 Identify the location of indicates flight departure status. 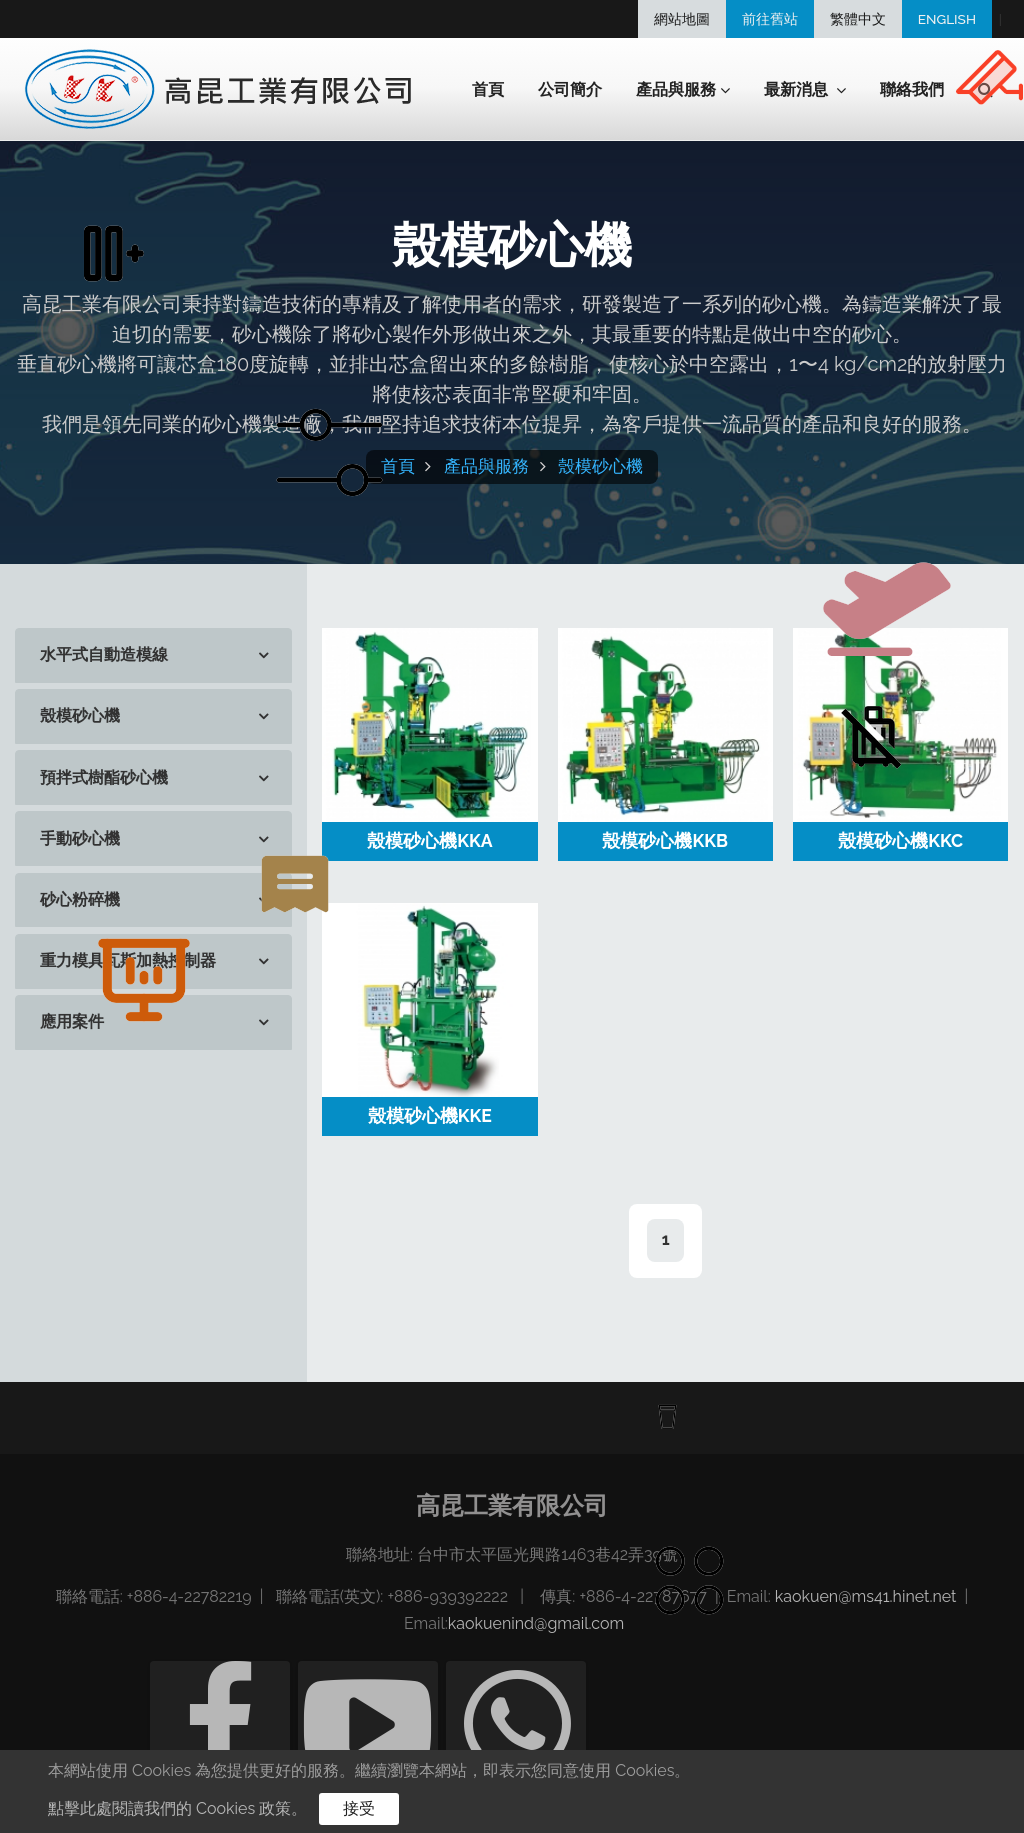
(887, 605).